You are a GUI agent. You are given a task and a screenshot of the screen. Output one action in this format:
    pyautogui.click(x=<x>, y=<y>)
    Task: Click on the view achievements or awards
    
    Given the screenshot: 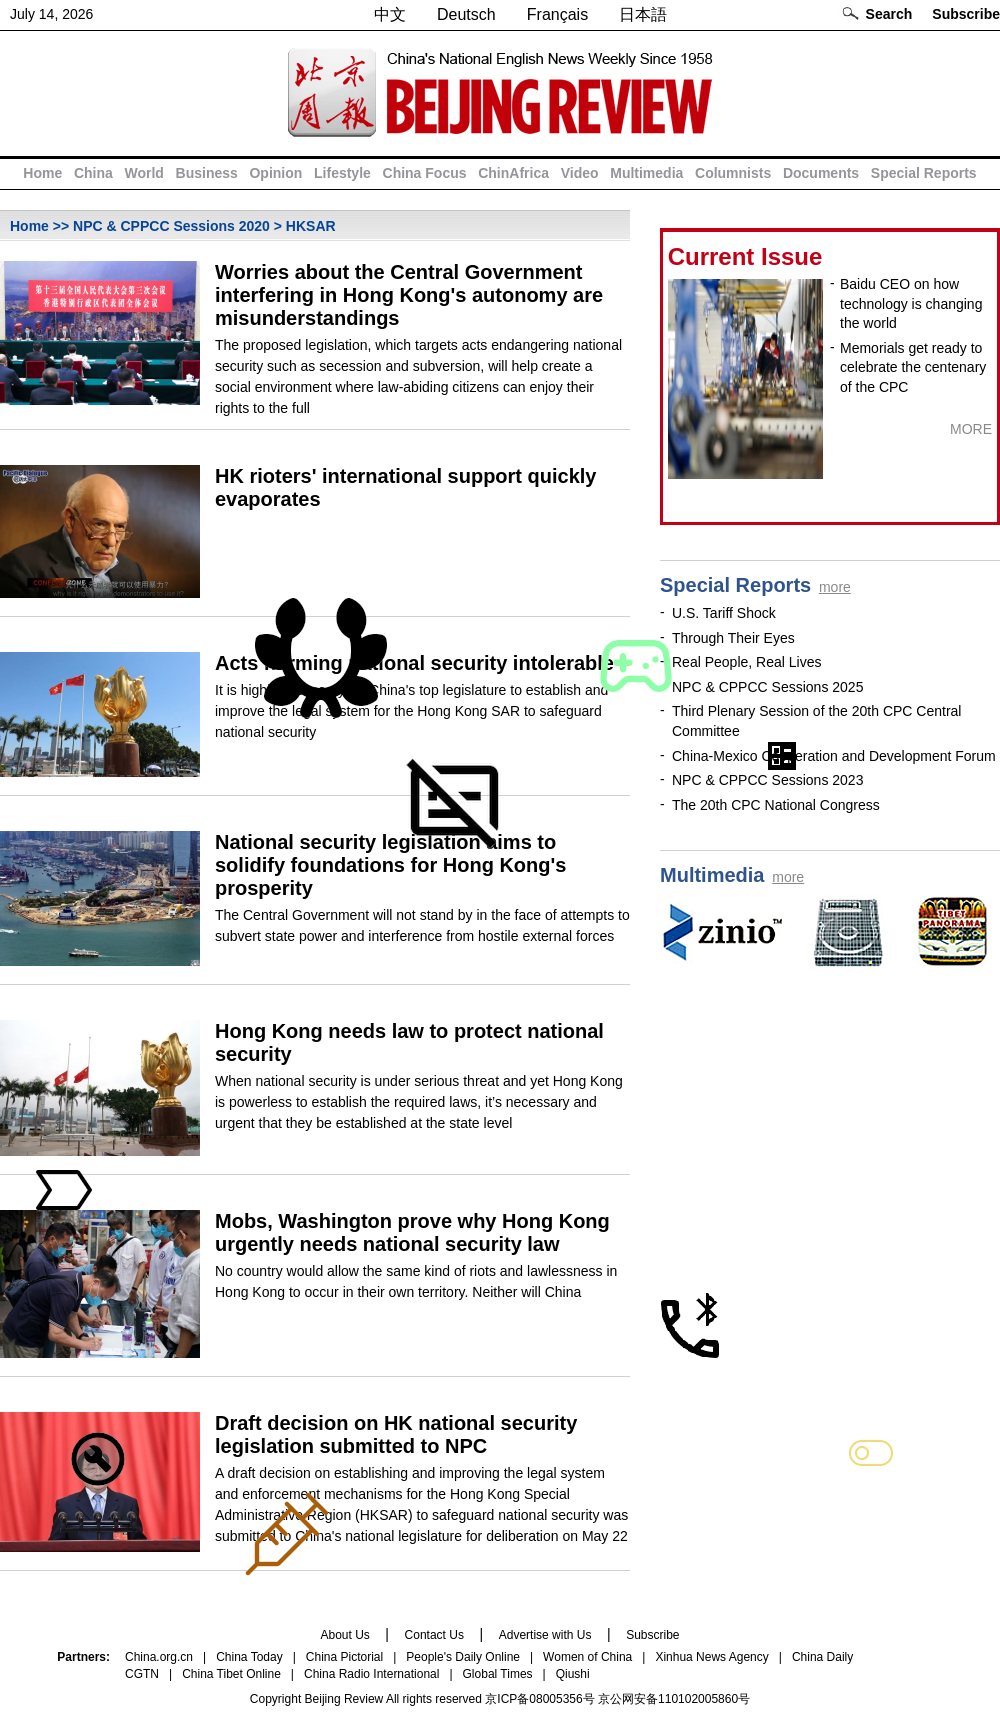 What is the action you would take?
    pyautogui.click(x=321, y=658)
    